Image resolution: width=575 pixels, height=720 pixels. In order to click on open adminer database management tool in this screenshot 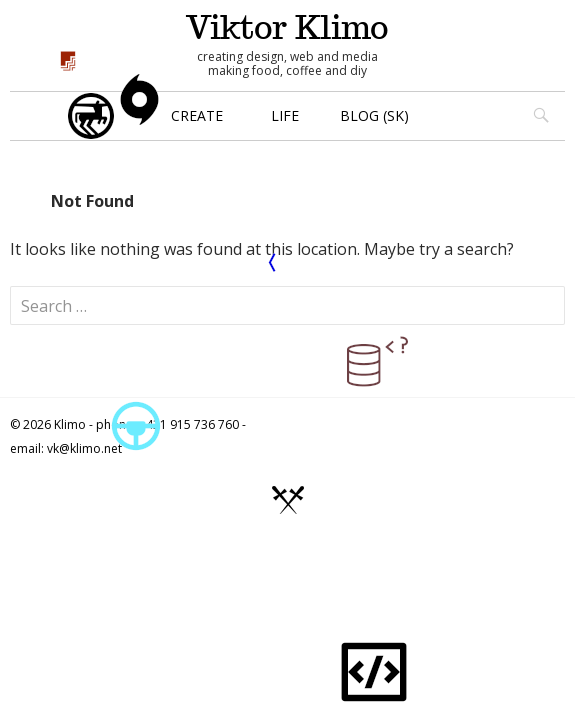, I will do `click(377, 361)`.